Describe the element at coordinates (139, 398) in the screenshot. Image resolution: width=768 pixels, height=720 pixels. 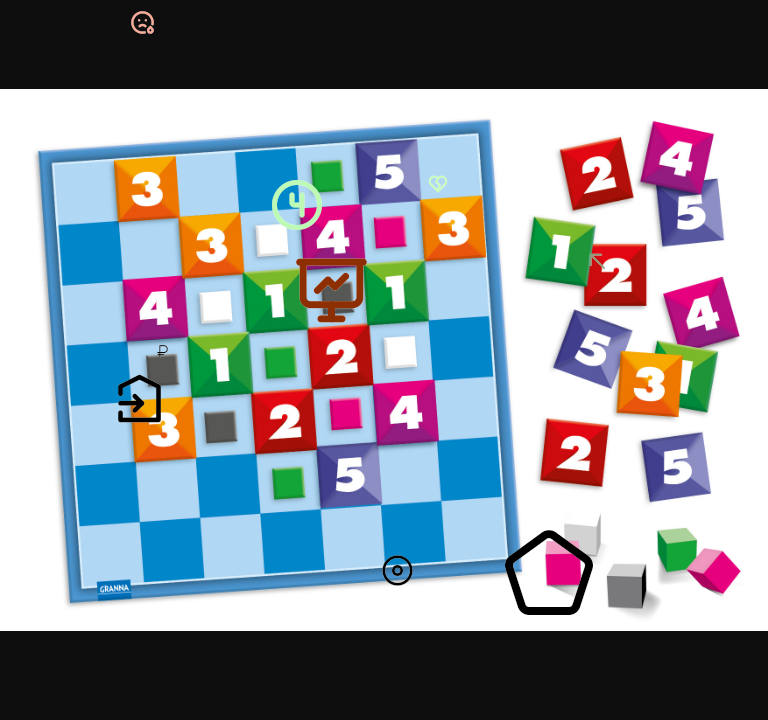
I see `transfer funds or items into an account` at that location.